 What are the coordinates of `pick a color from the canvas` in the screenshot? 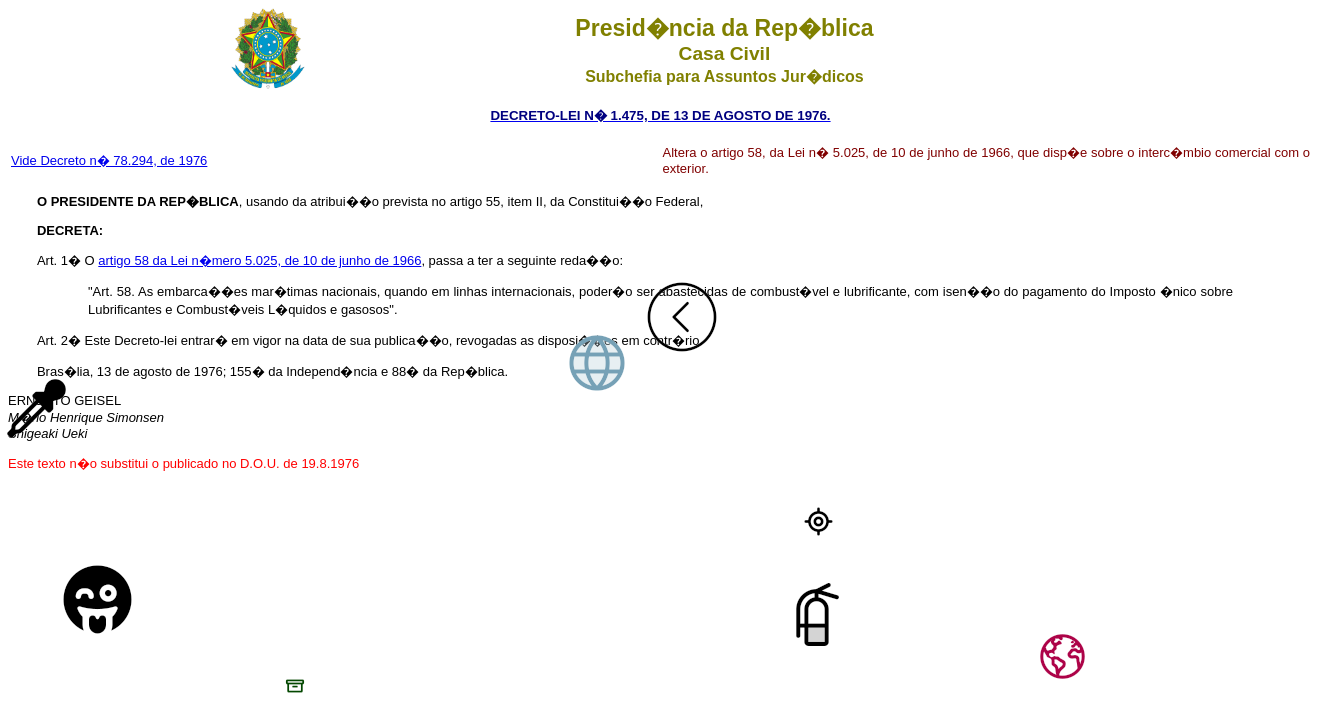 It's located at (36, 408).